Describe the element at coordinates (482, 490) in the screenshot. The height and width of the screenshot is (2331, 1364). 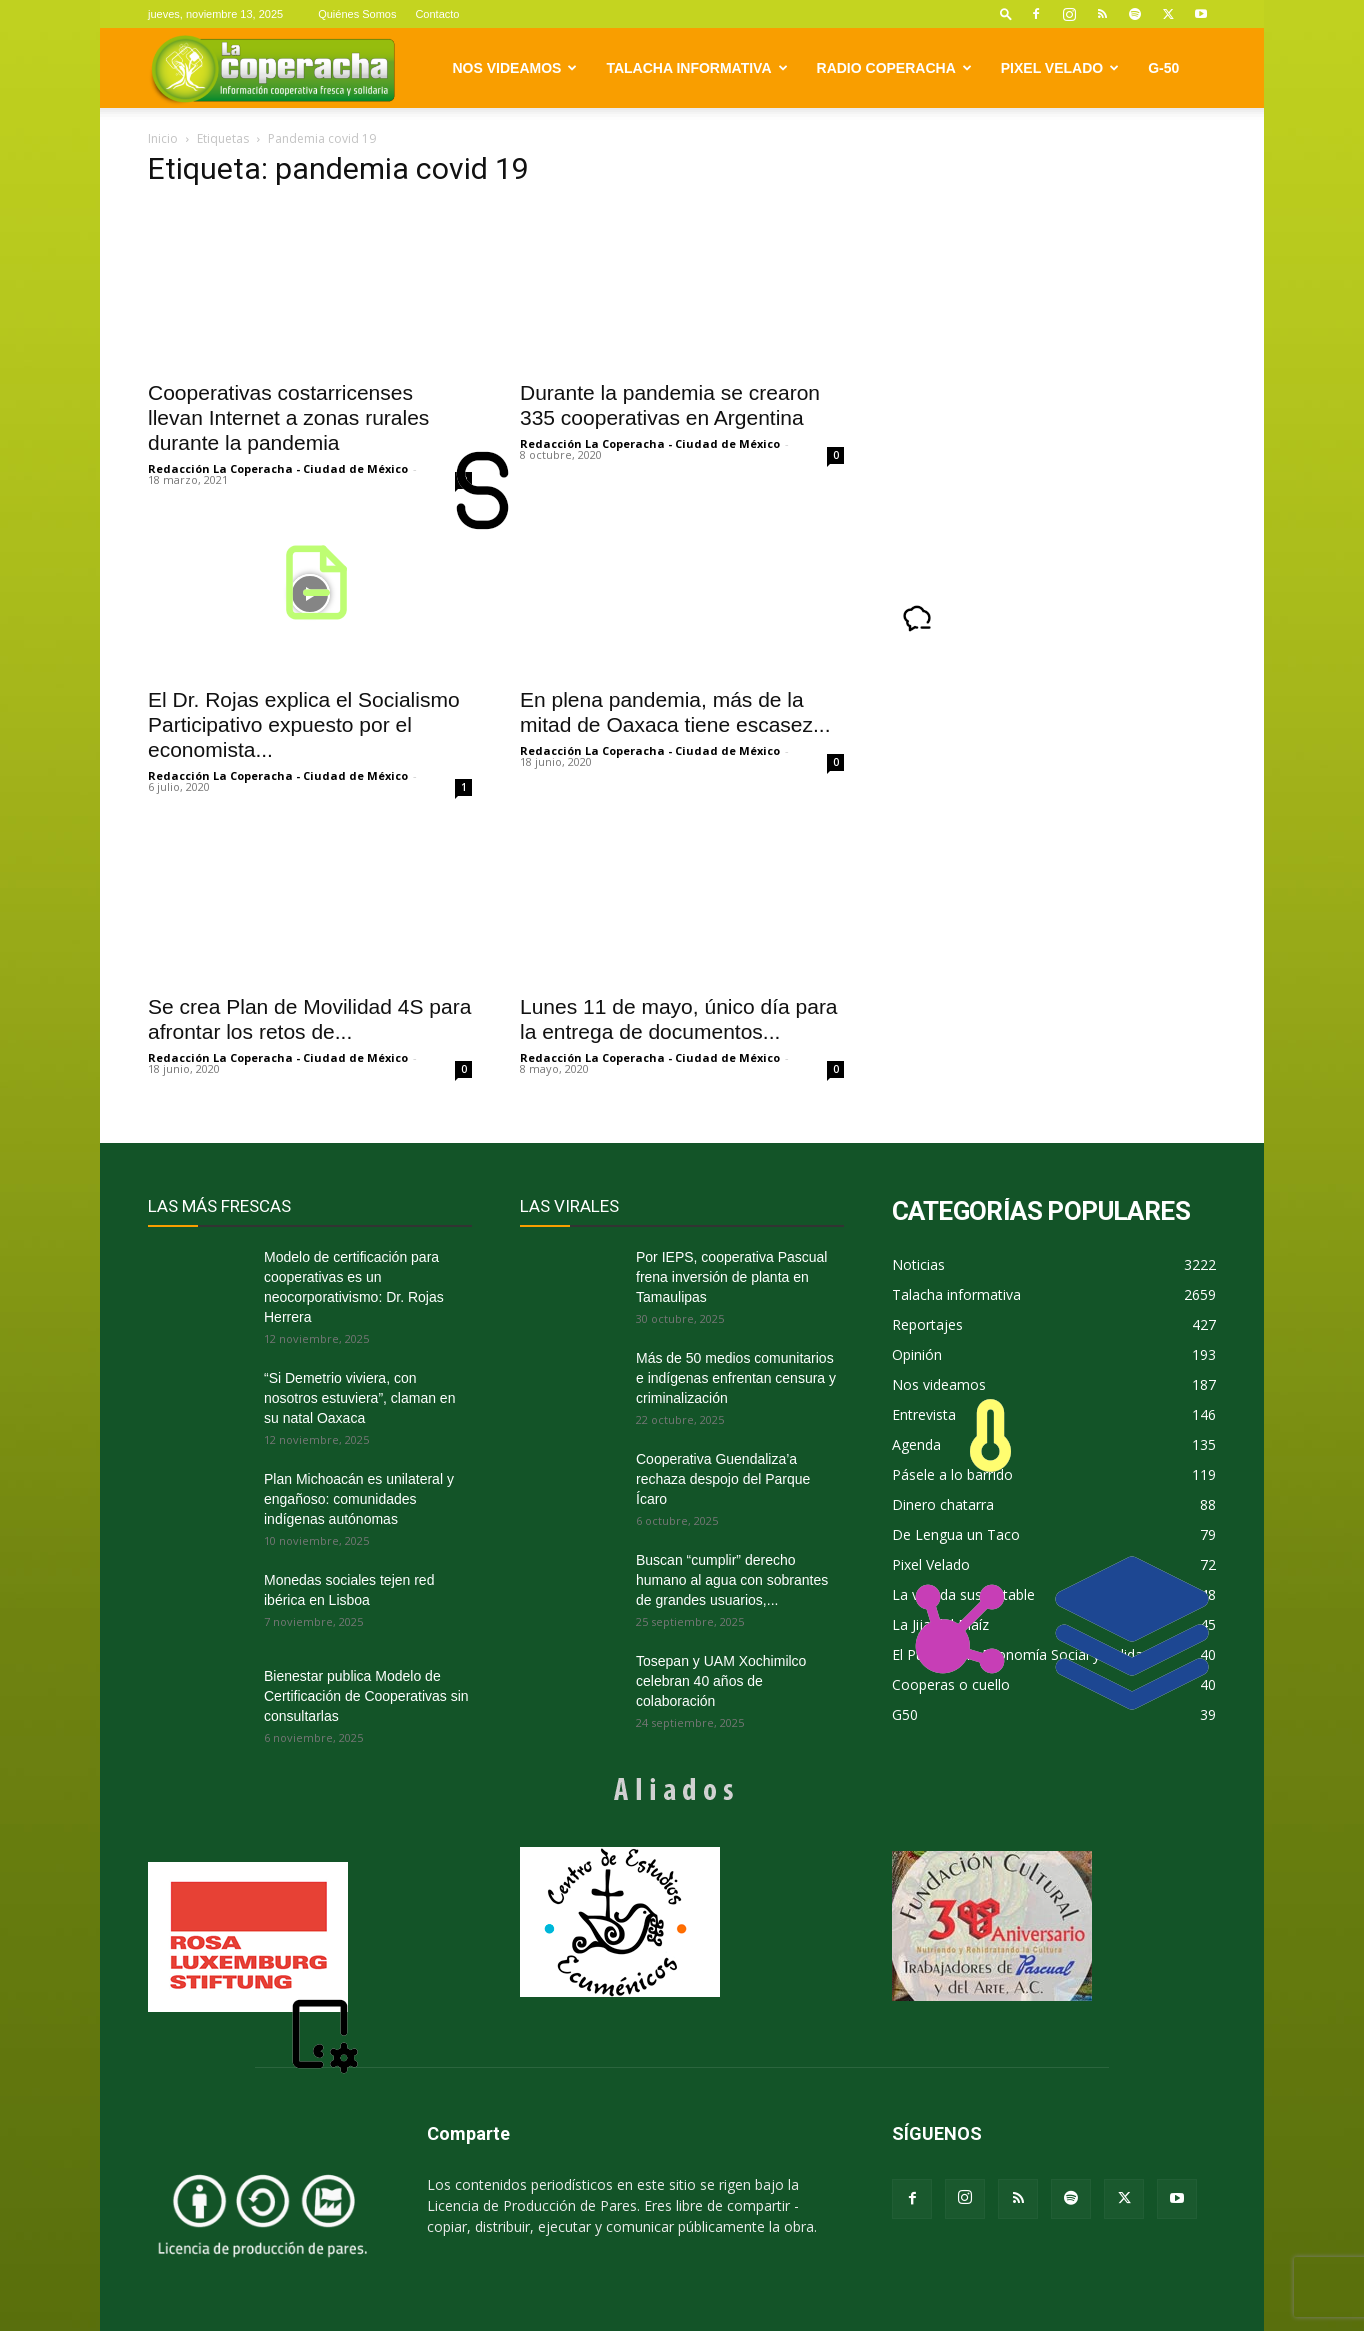
I see `indicates an item starting with the letter S` at that location.